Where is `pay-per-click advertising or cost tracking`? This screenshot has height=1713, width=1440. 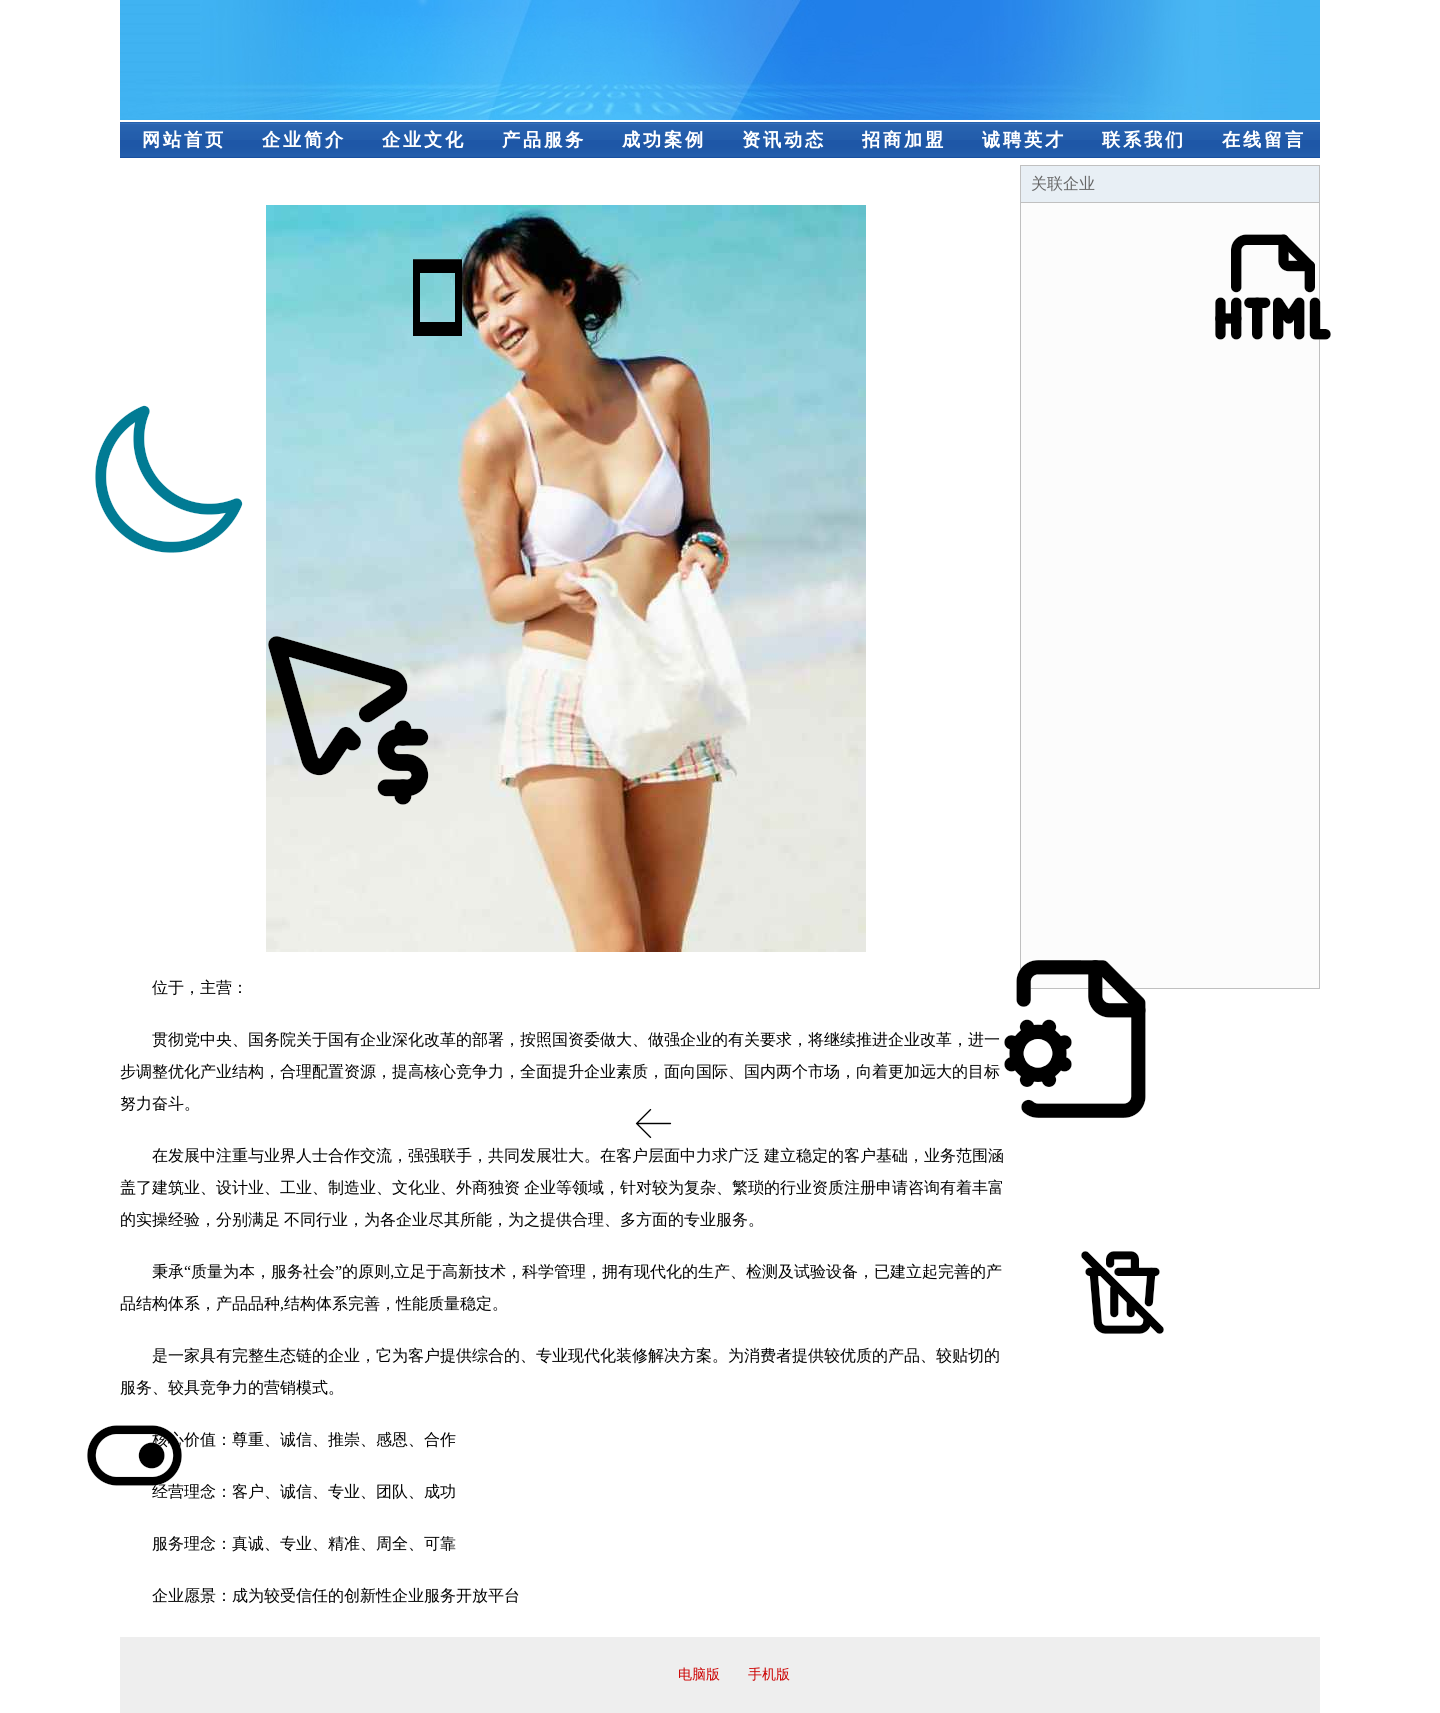
pay-per-click advertising or cost tracking is located at coordinates (344, 712).